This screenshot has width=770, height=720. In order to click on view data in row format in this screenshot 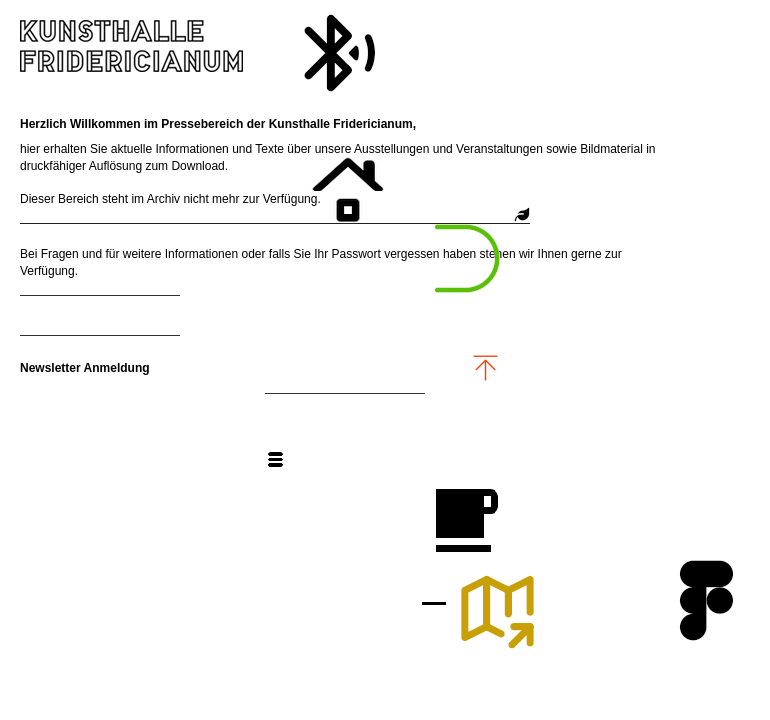, I will do `click(275, 459)`.